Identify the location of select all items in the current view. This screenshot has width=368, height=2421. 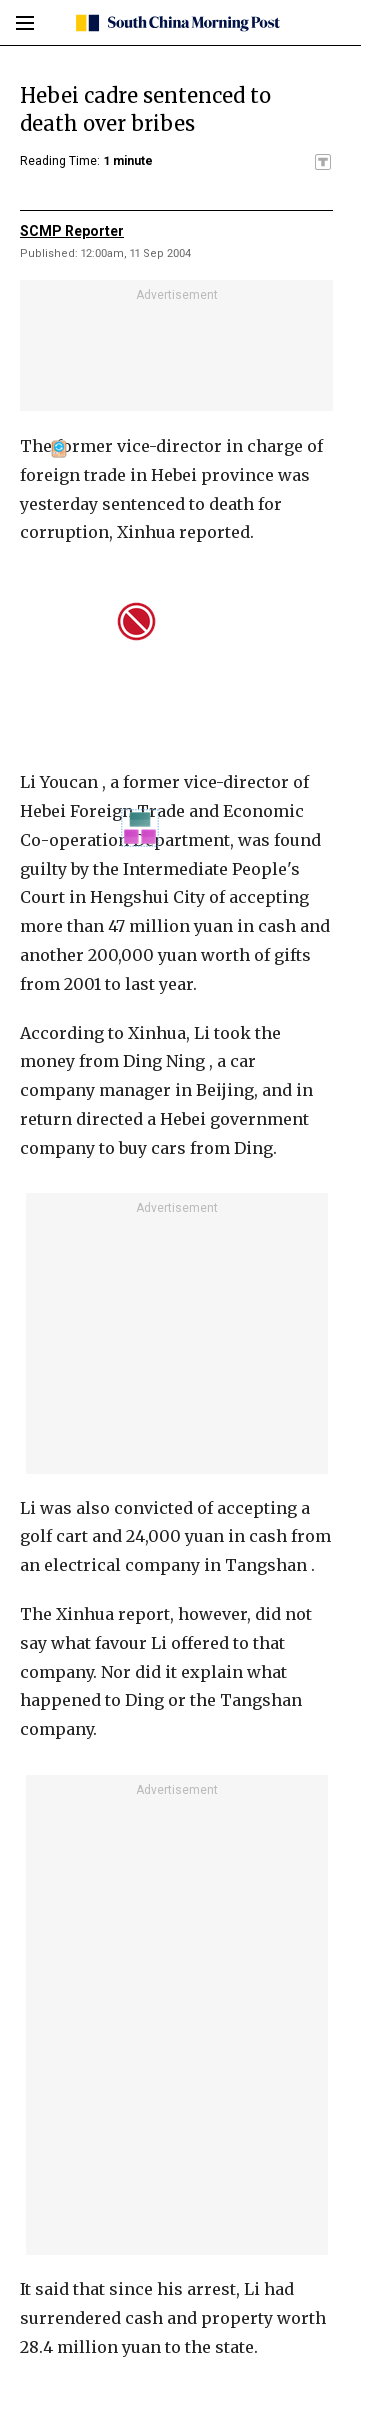
(140, 828).